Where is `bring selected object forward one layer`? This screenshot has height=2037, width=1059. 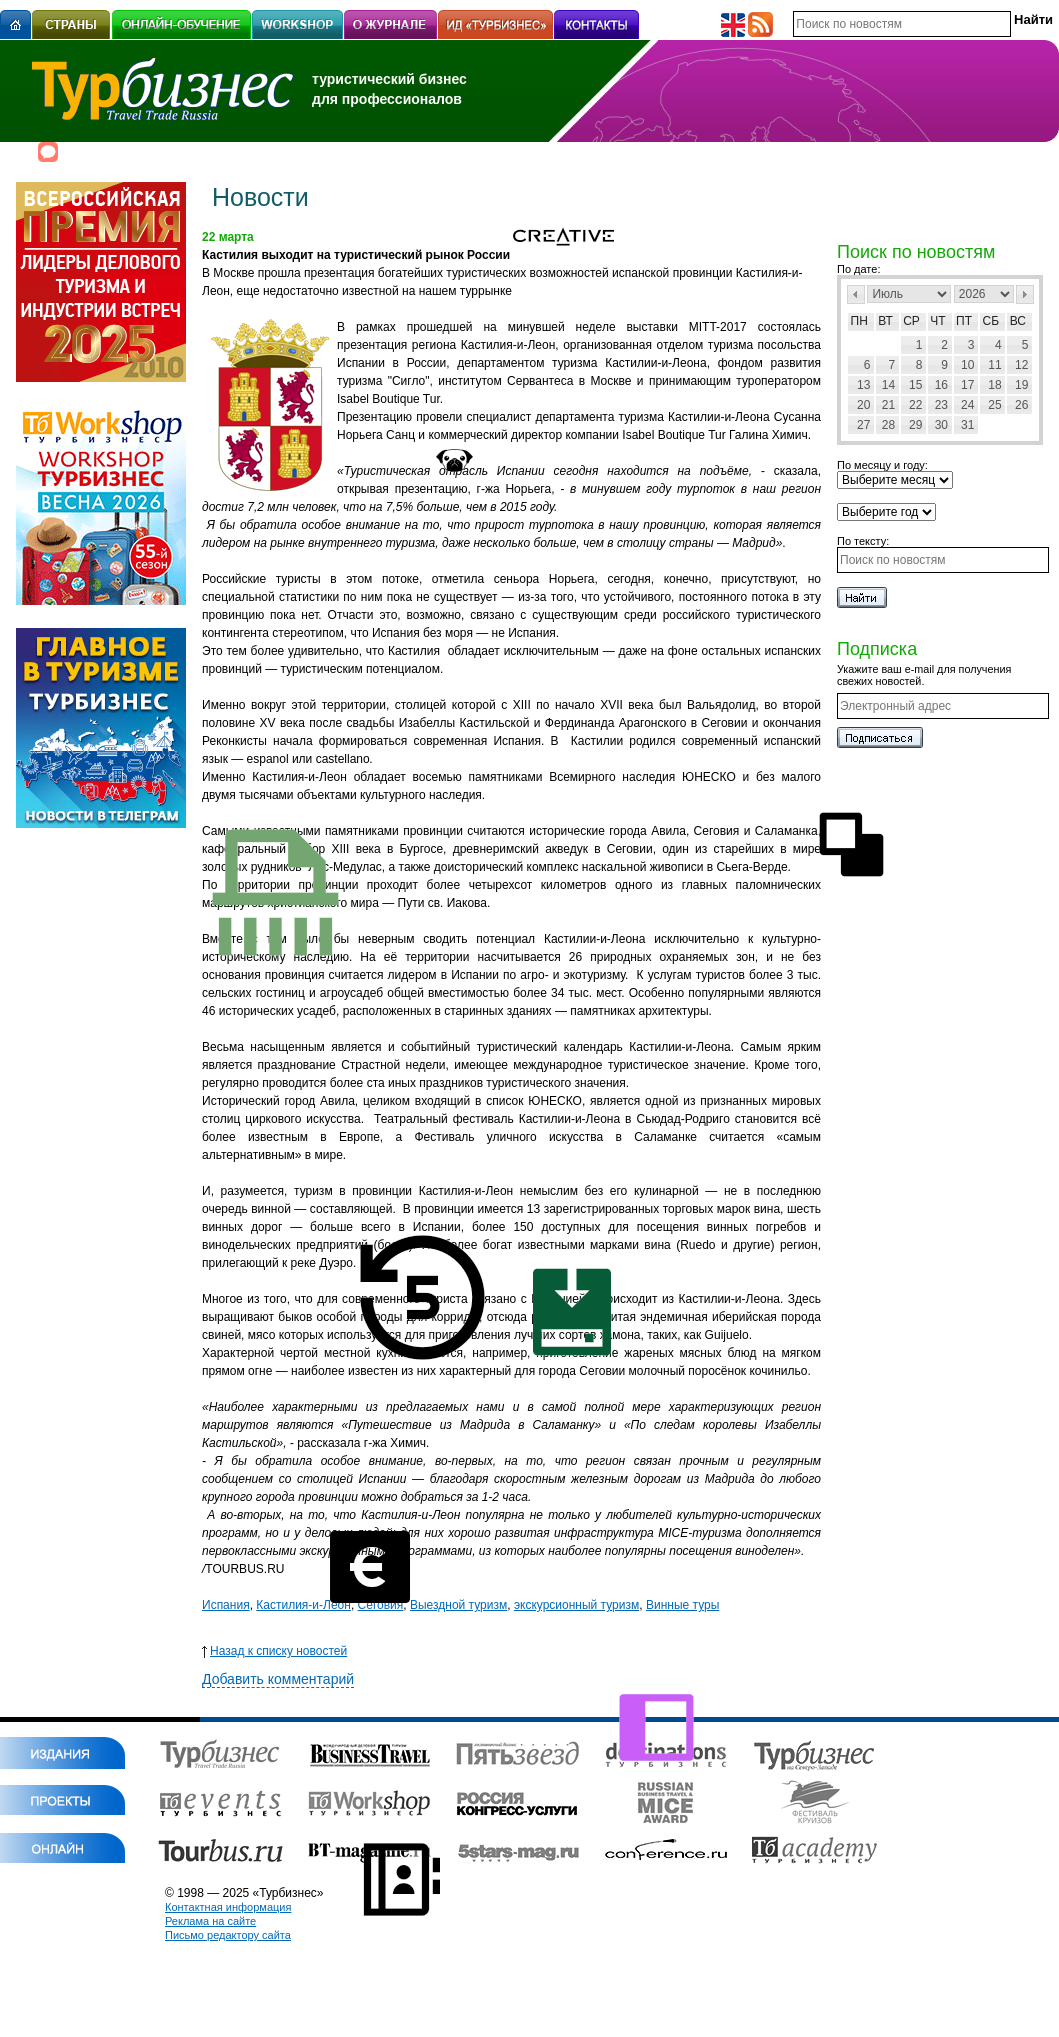 bring selected object forward one layer is located at coordinates (851, 844).